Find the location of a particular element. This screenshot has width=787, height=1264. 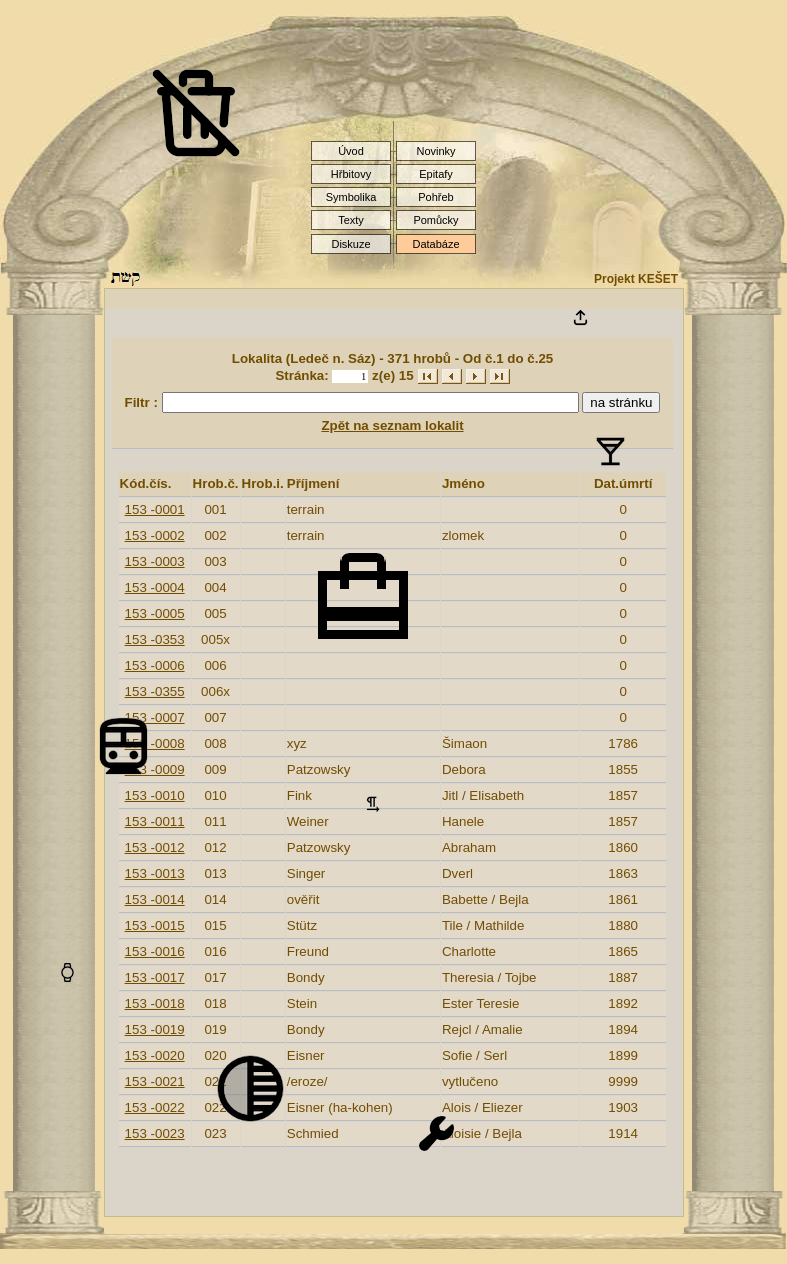

set text direction to left-to-right is located at coordinates (372, 804).